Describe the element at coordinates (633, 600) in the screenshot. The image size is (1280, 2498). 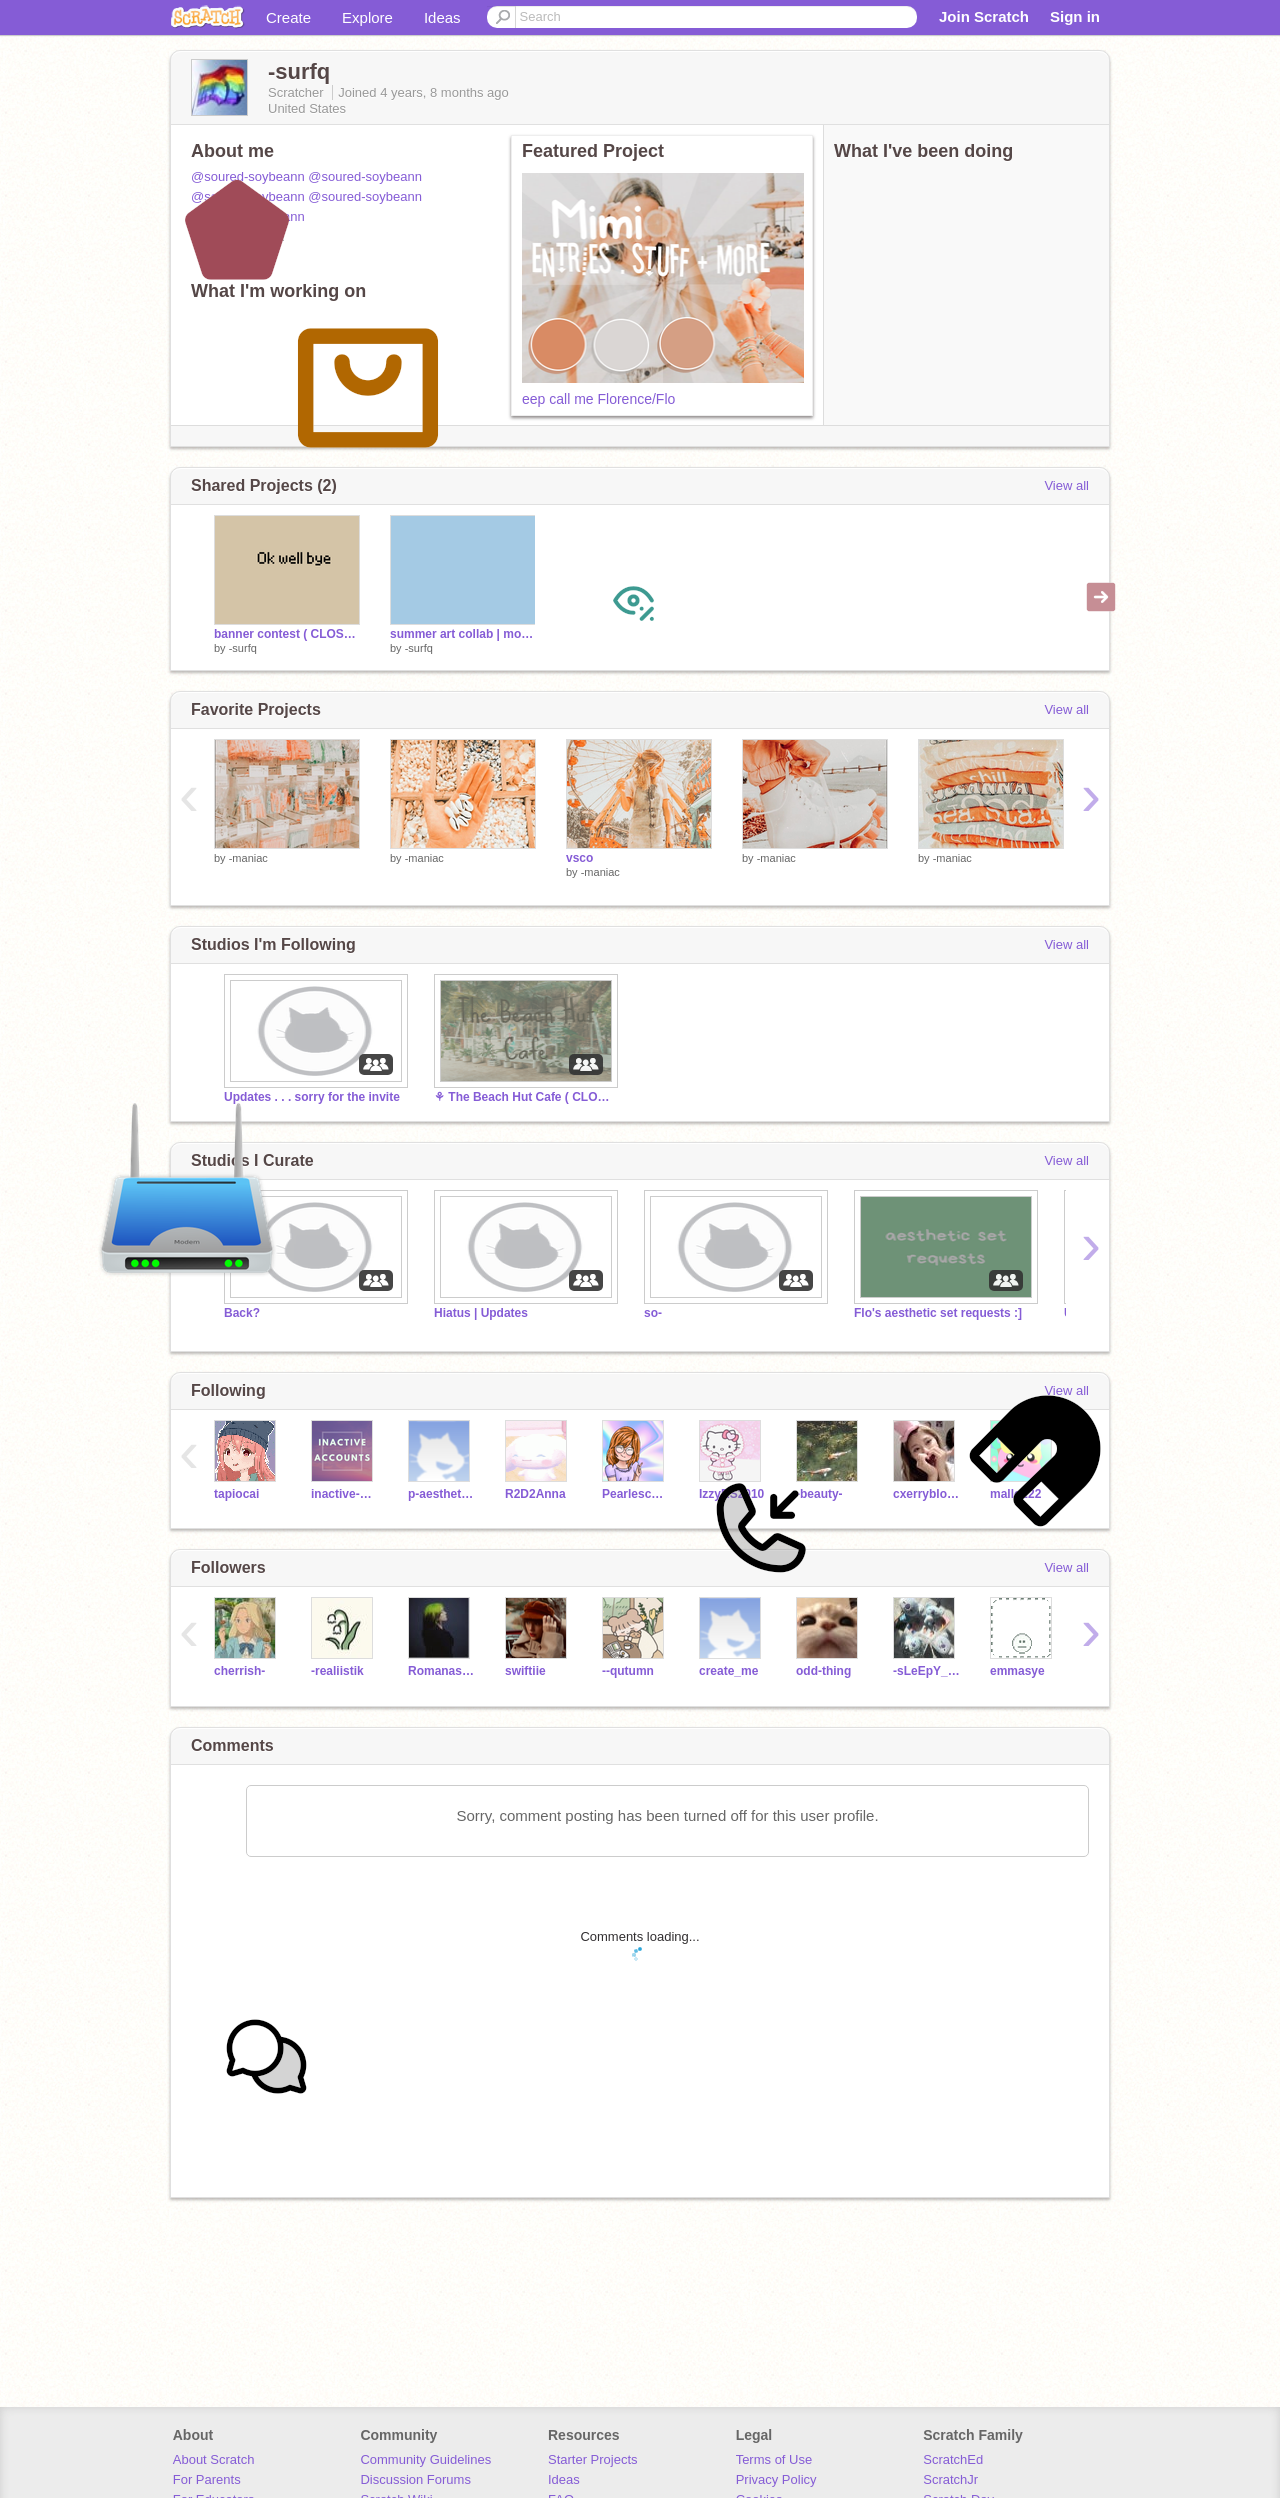
I see `view available discounts or promotions` at that location.